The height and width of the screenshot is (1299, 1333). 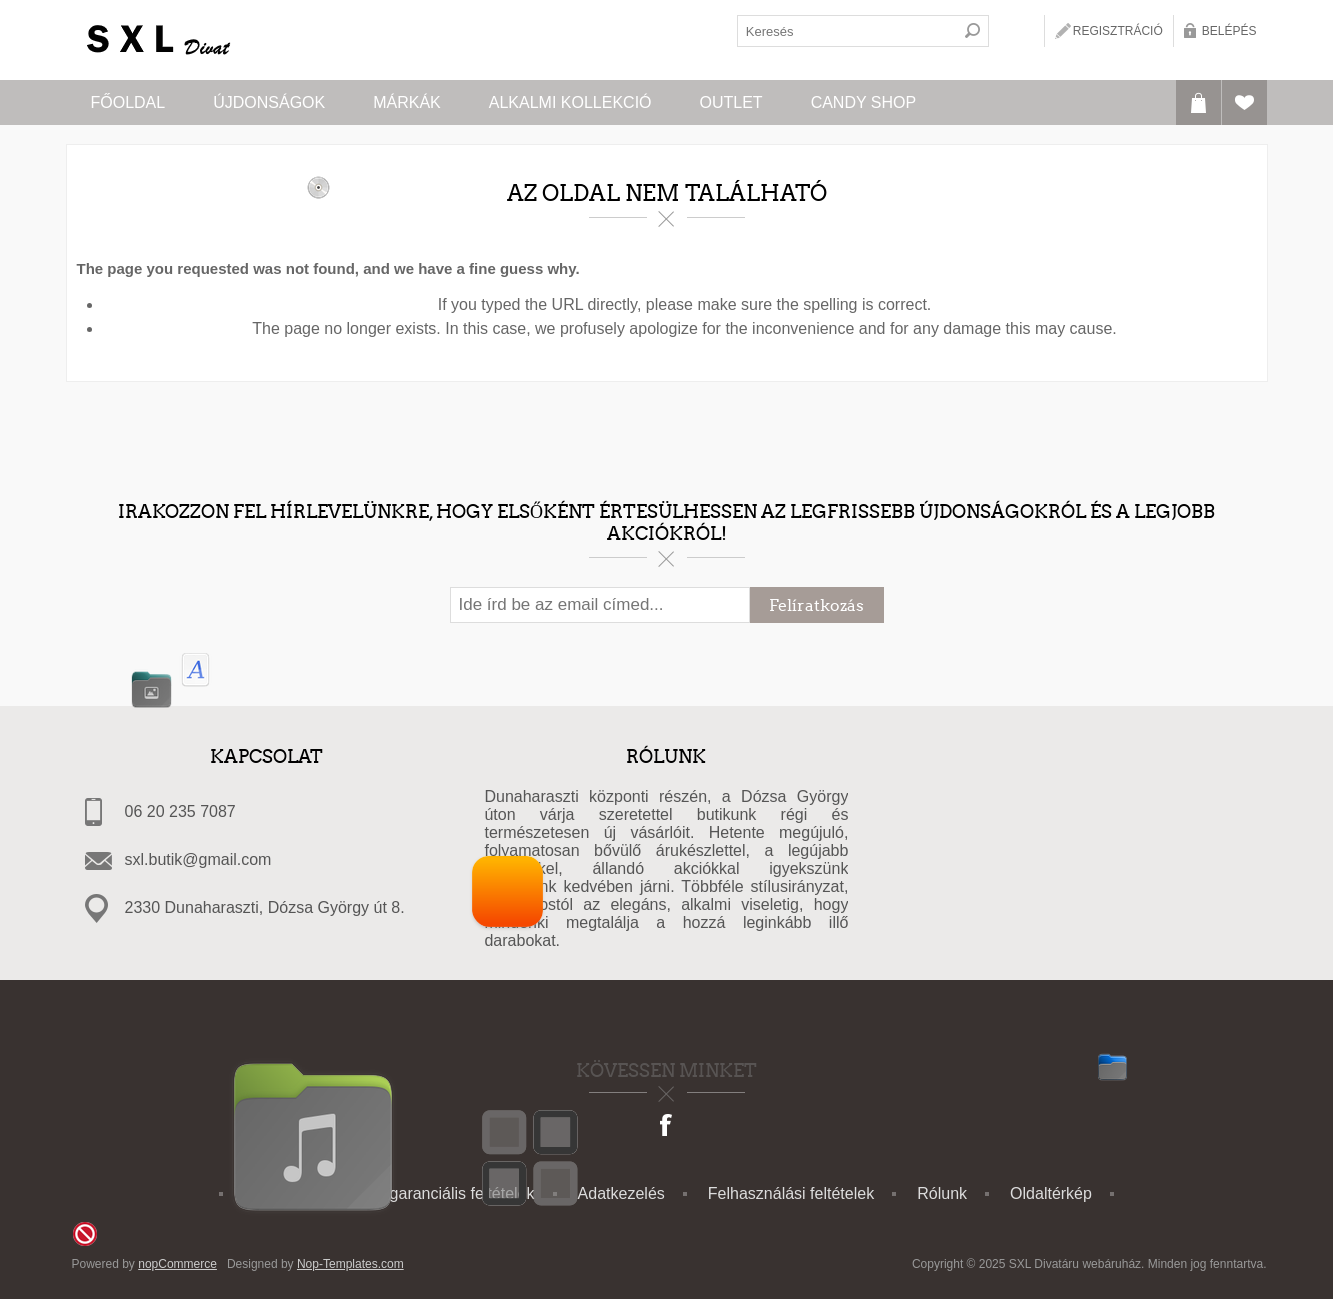 I want to click on launch lights off puzzle game, so click(x=533, y=1161).